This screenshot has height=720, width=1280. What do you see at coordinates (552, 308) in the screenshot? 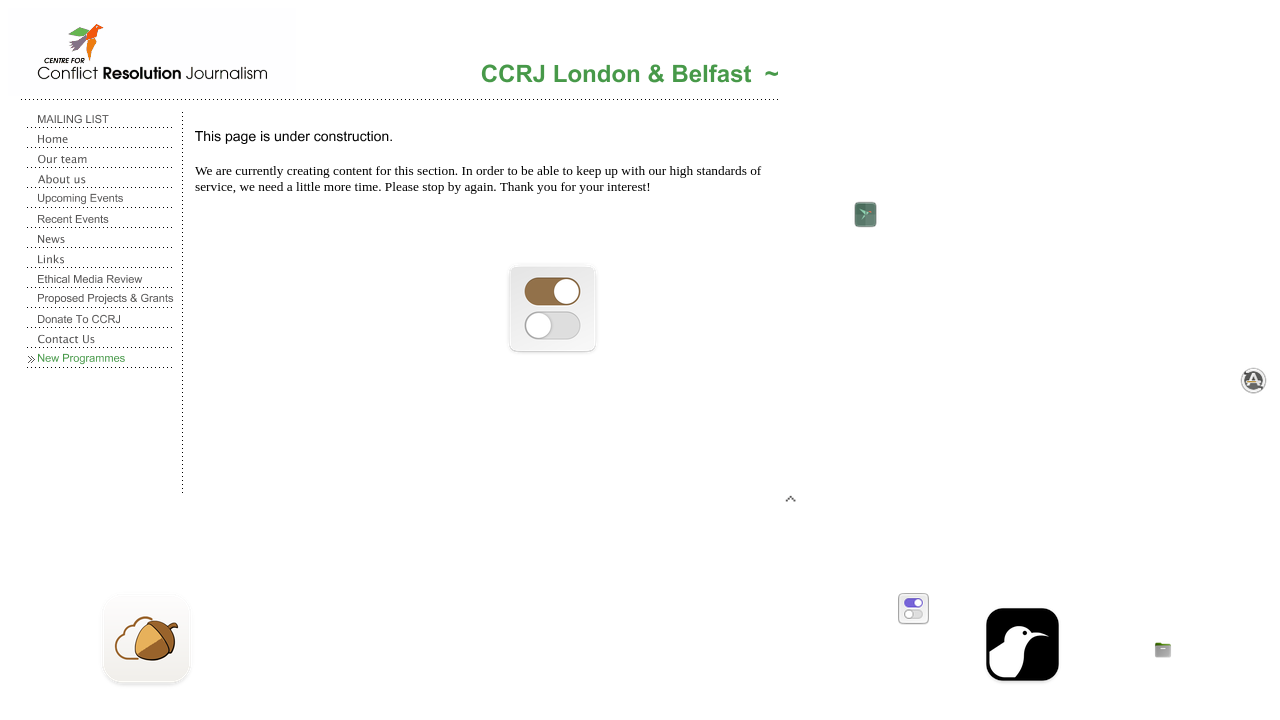
I see `open gnome tweaks to customize desktop settings` at bounding box center [552, 308].